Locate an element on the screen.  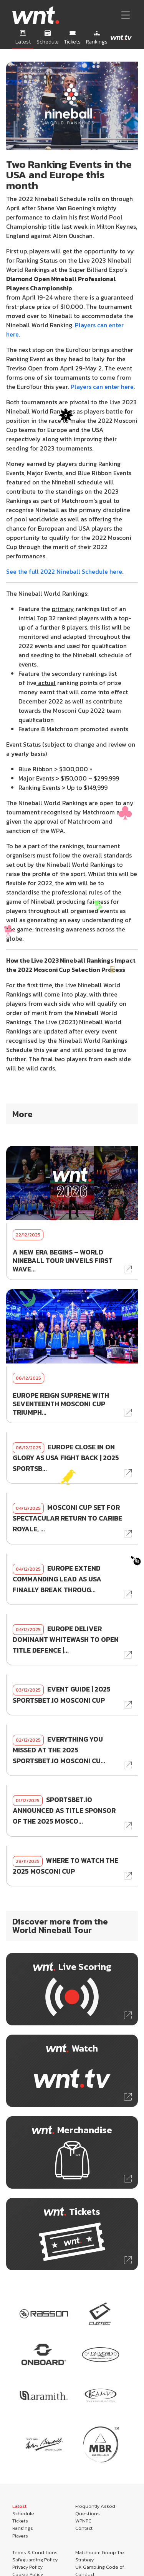
open the calculator app is located at coordinates (112, 969).